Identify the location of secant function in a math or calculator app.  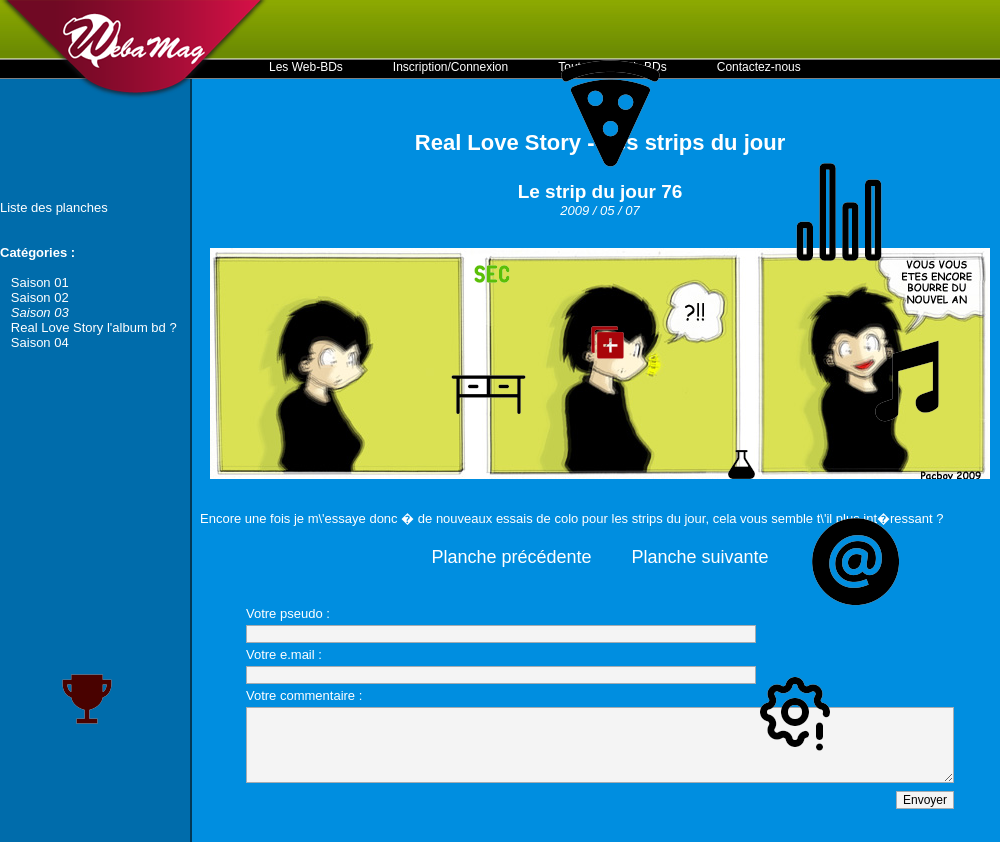
(492, 274).